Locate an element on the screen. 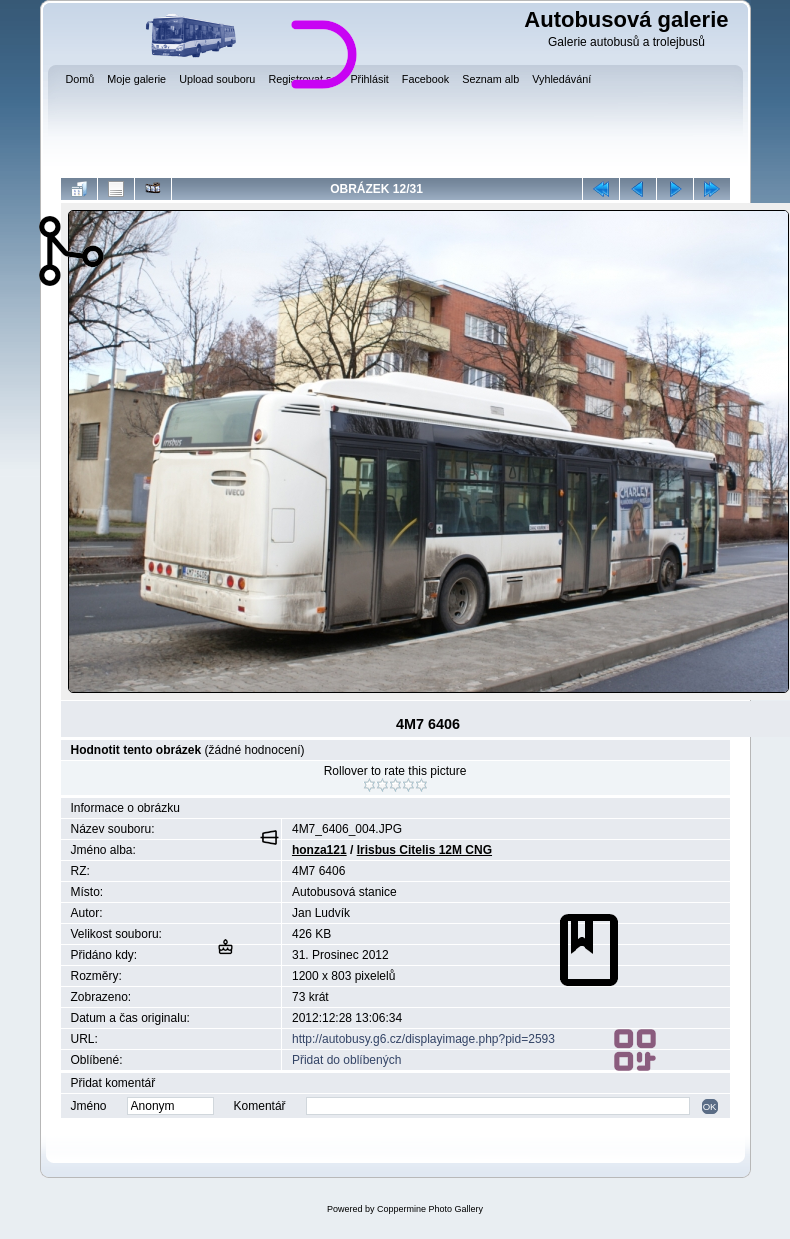  open your library or reading list is located at coordinates (589, 950).